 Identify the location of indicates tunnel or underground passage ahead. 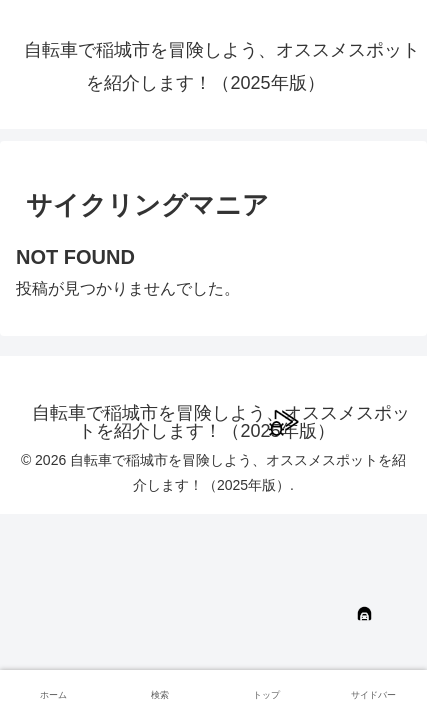
(364, 613).